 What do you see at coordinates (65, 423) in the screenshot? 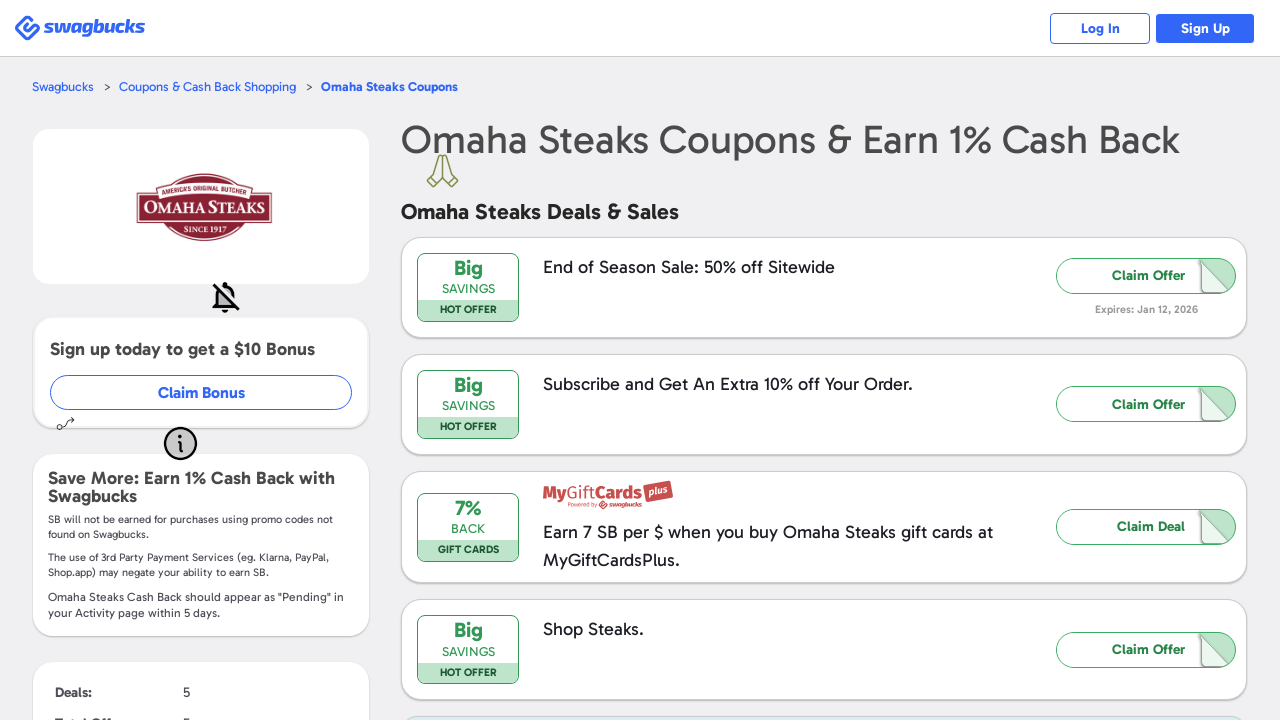
I see `indicates a workflow or process flow direction` at bounding box center [65, 423].